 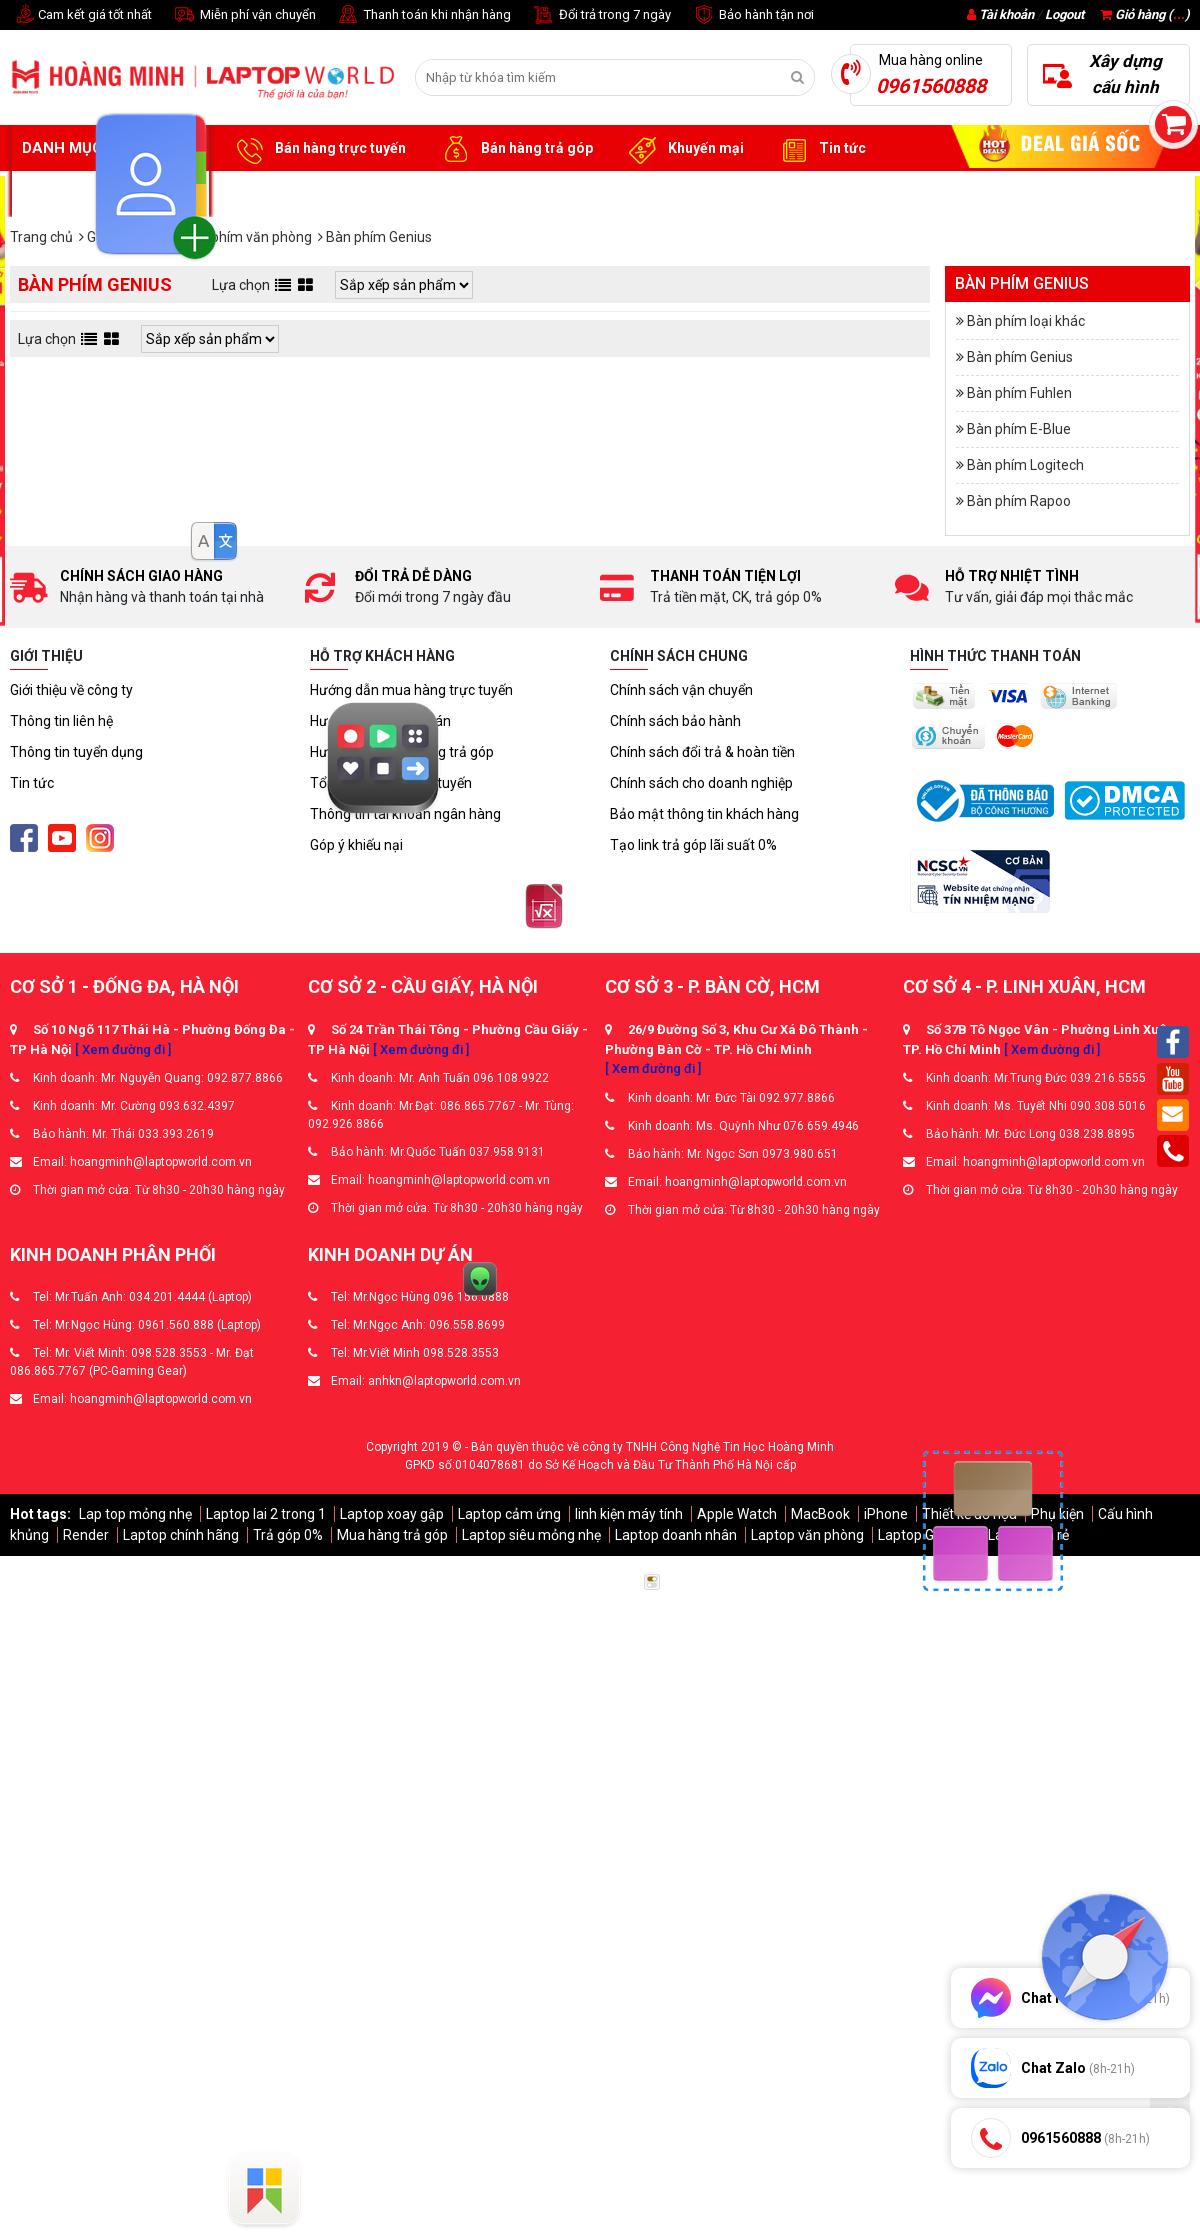 What do you see at coordinates (544, 906) in the screenshot?
I see `open LibreOffice Math application` at bounding box center [544, 906].